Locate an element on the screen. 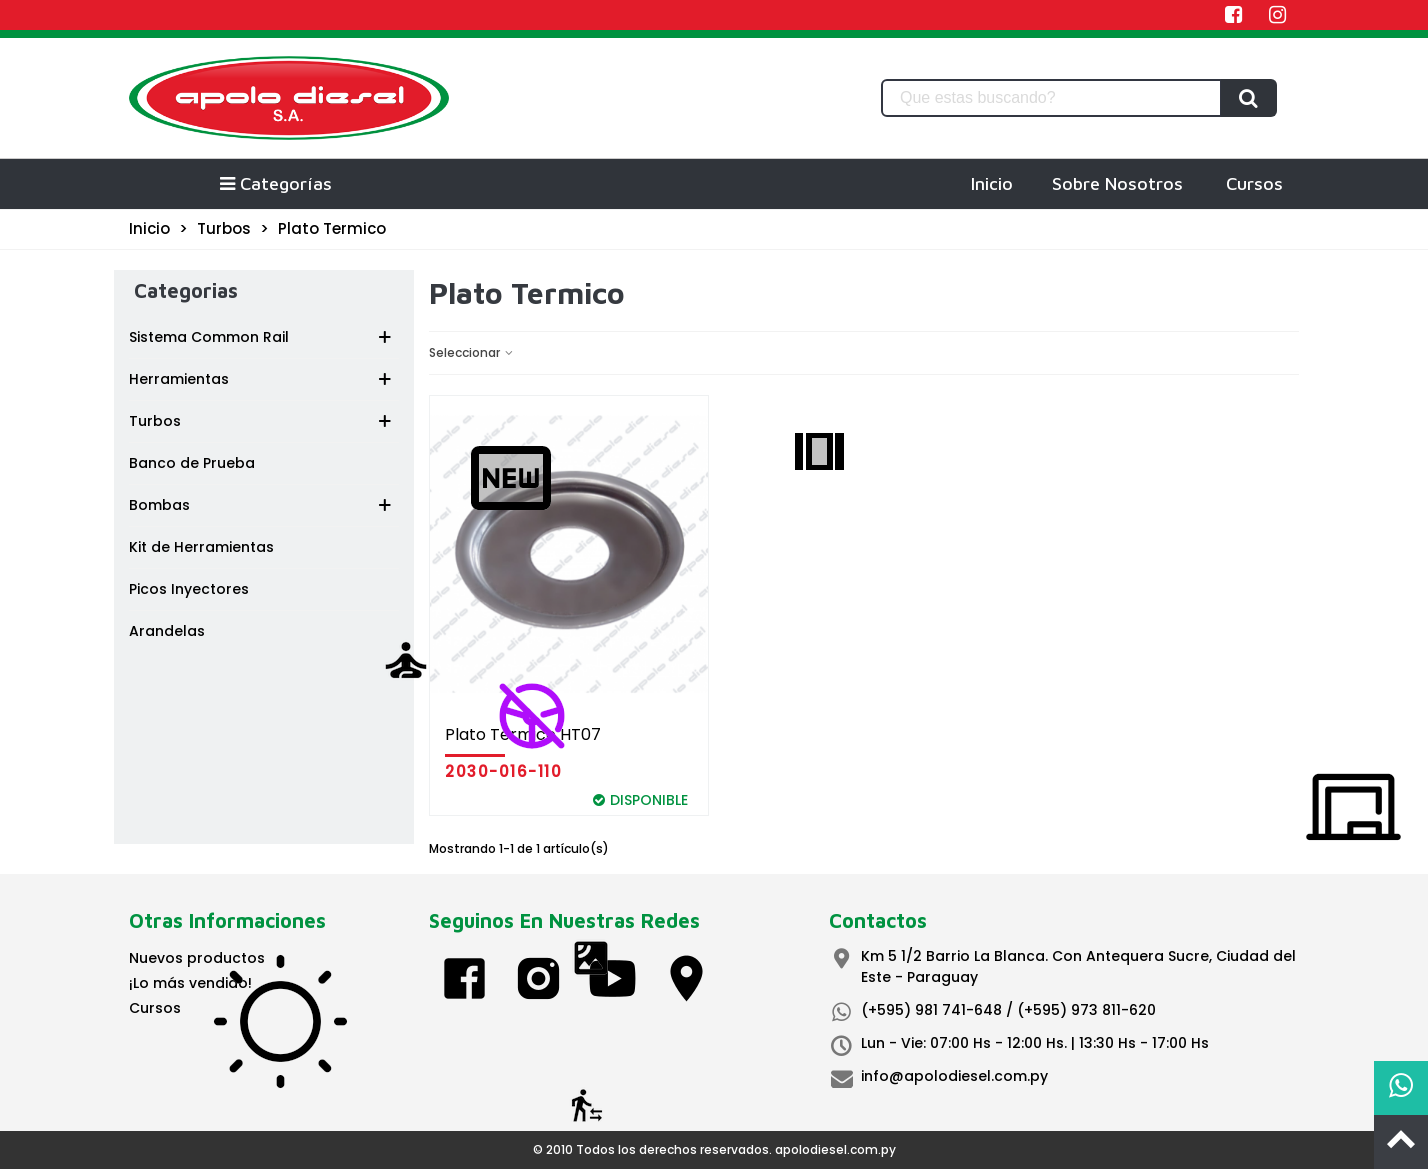 The width and height of the screenshot is (1428, 1169). switch to array or column view layout is located at coordinates (818, 453).